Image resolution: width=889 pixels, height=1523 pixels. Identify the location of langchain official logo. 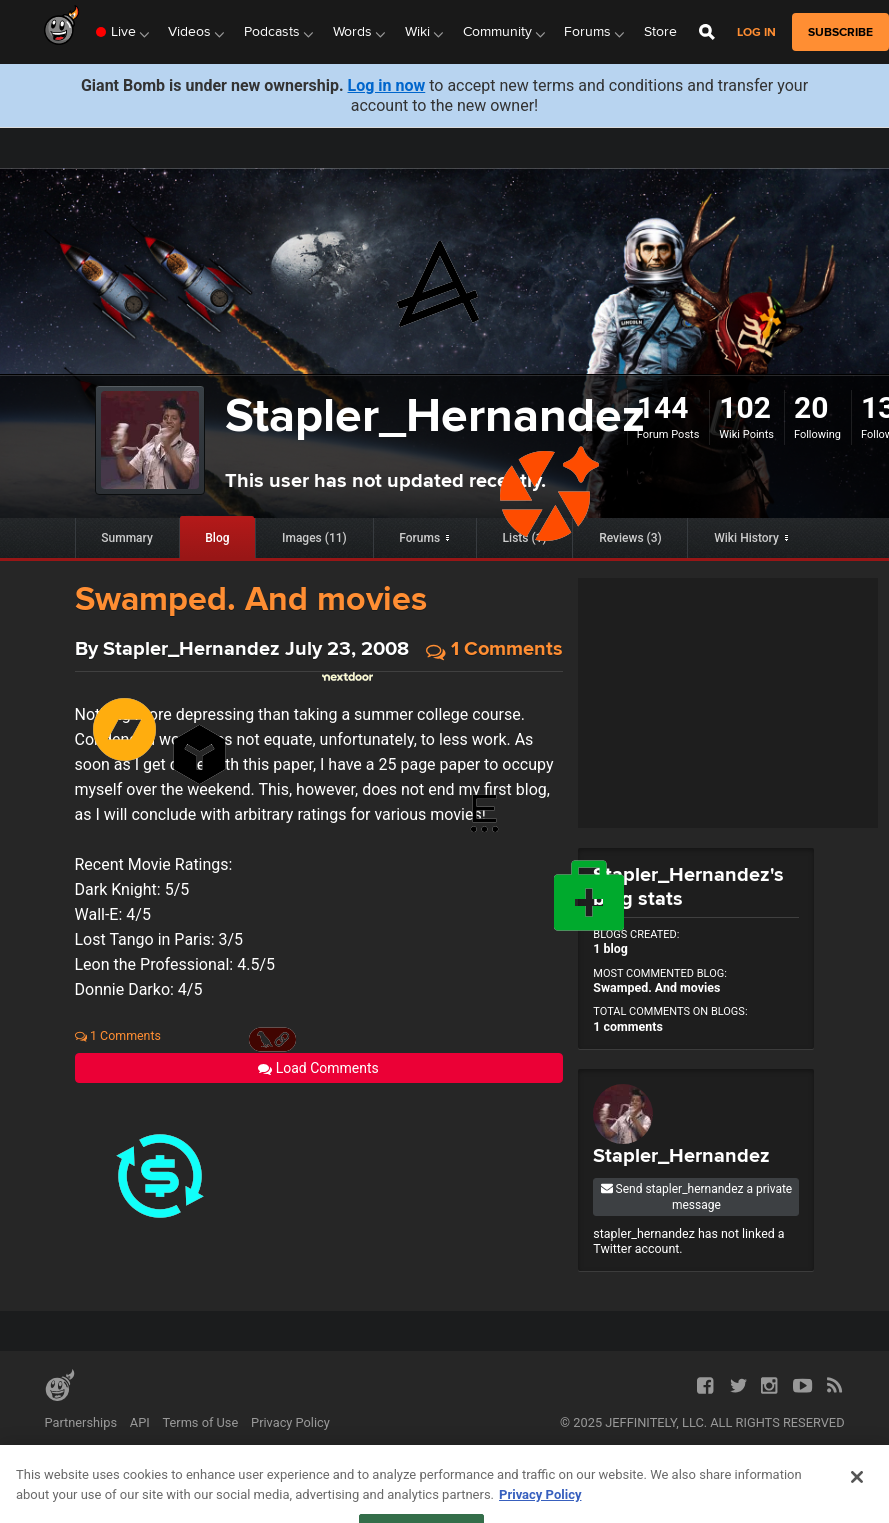
(272, 1039).